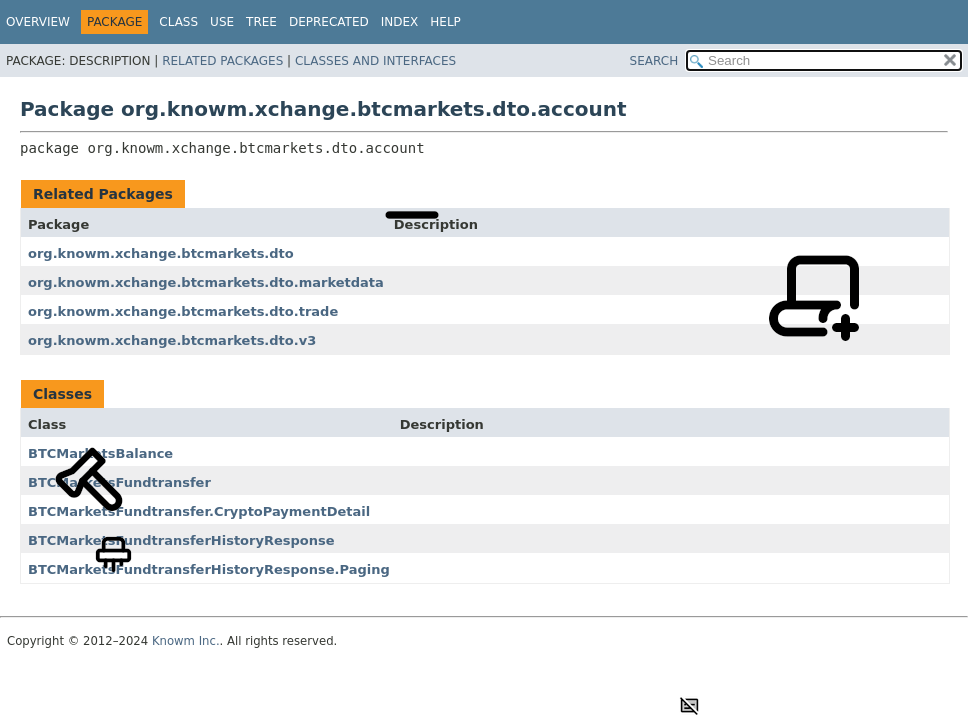  I want to click on remove an item from a list or cart, so click(412, 215).